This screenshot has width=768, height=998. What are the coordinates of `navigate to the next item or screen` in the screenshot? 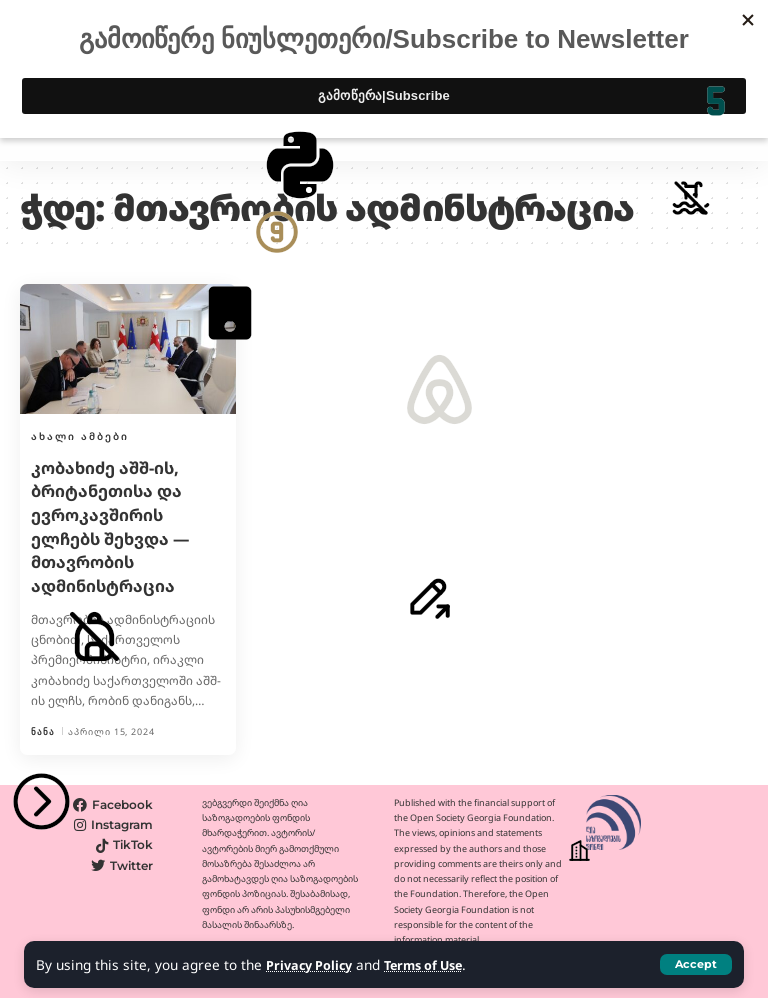 It's located at (41, 801).